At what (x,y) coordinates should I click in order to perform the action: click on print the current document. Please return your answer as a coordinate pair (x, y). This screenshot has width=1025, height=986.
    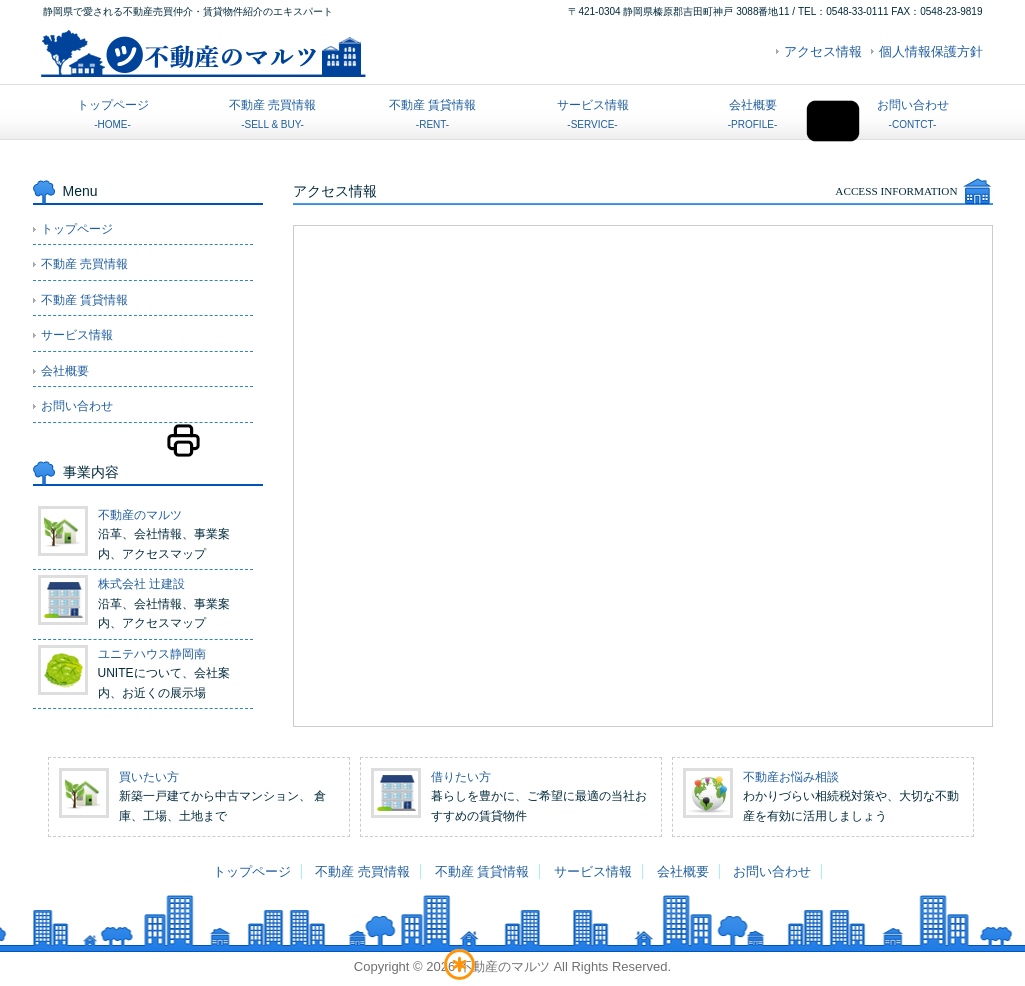
    Looking at the image, I should click on (183, 440).